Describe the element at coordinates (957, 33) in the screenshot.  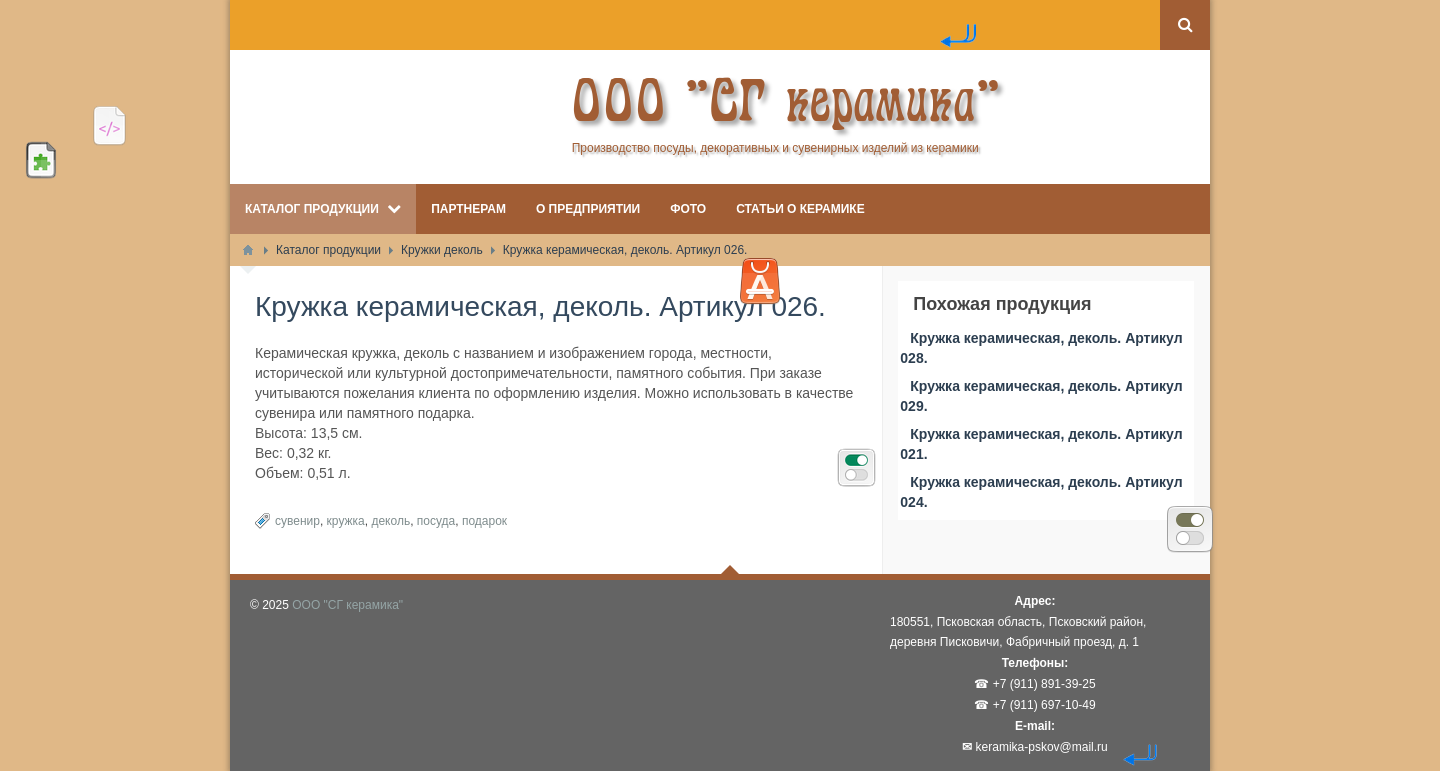
I see `reply to all recipients of an email` at that location.